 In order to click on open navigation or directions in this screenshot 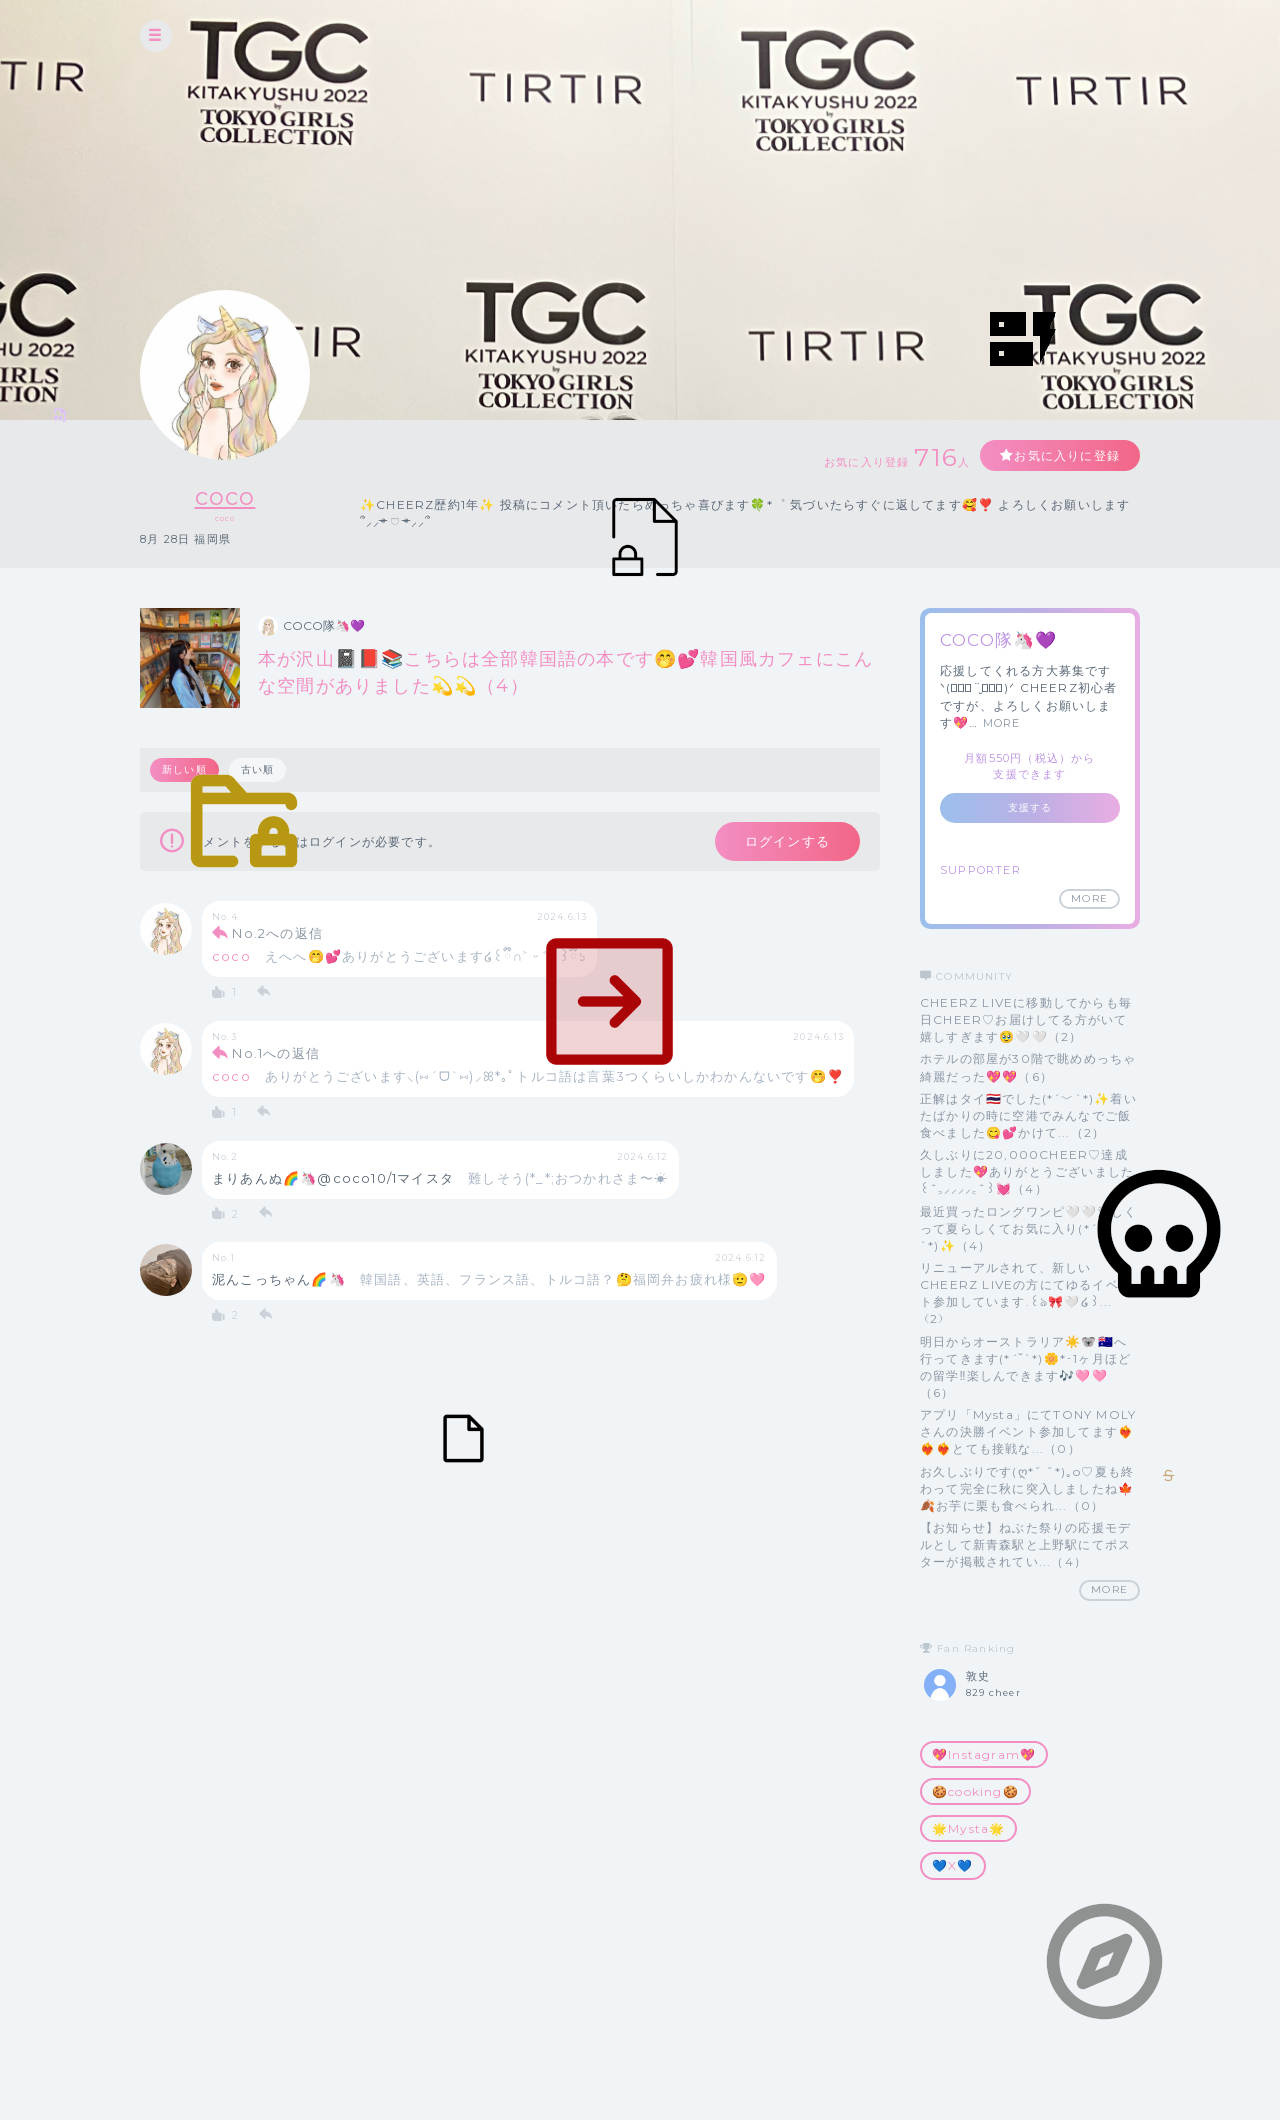, I will do `click(1104, 1961)`.